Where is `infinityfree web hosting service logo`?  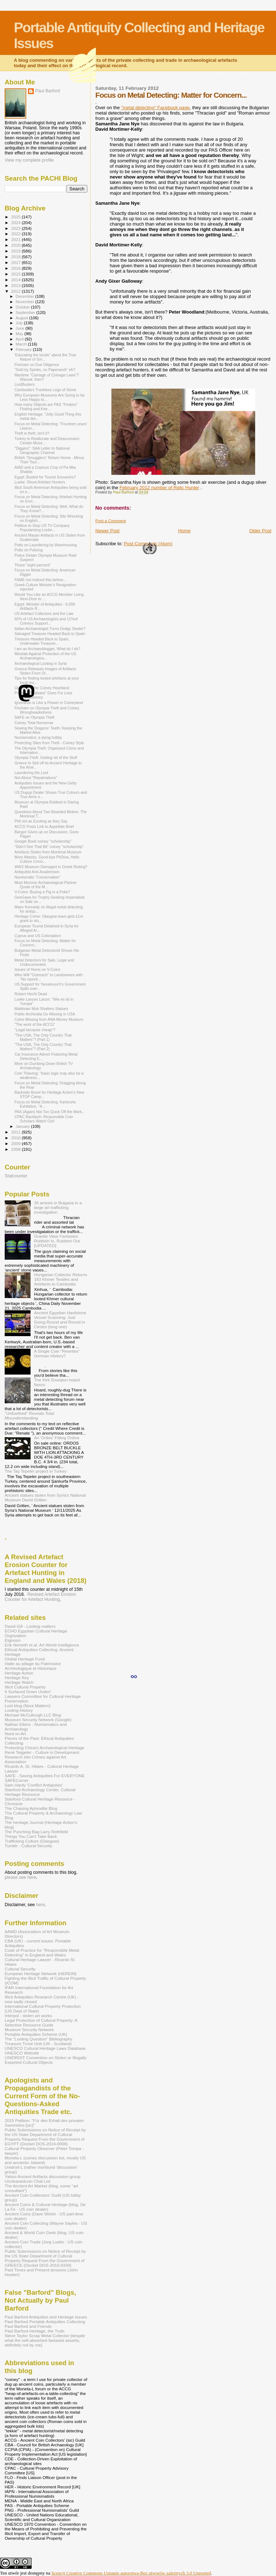 infinityfree web hosting service logo is located at coordinates (134, 1677).